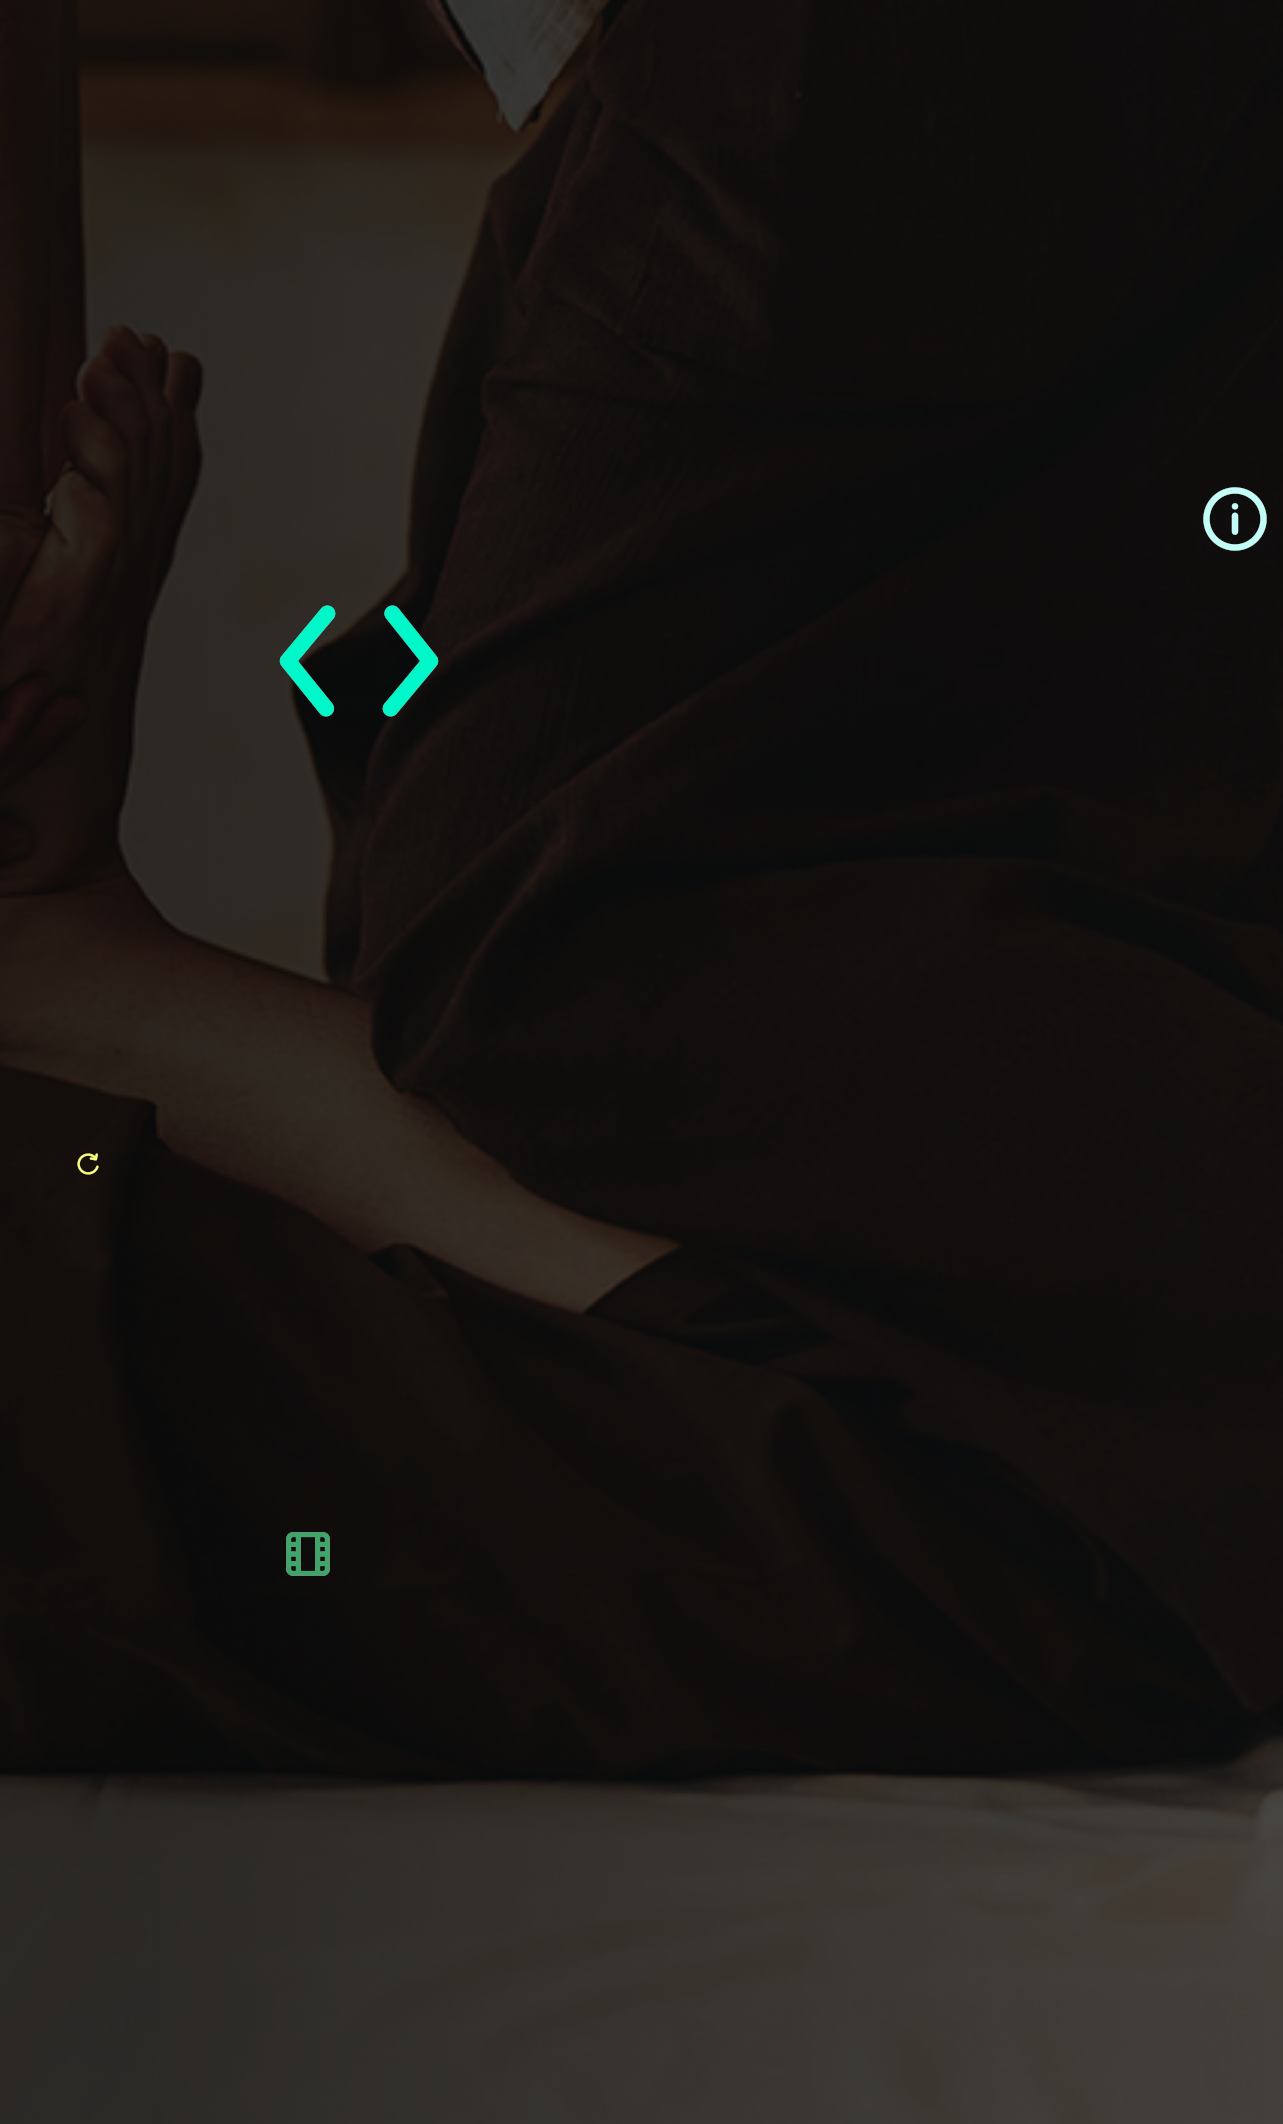 Image resolution: width=1283 pixels, height=2124 pixels. Describe the element at coordinates (88, 1164) in the screenshot. I see `refresh or reload the current page` at that location.